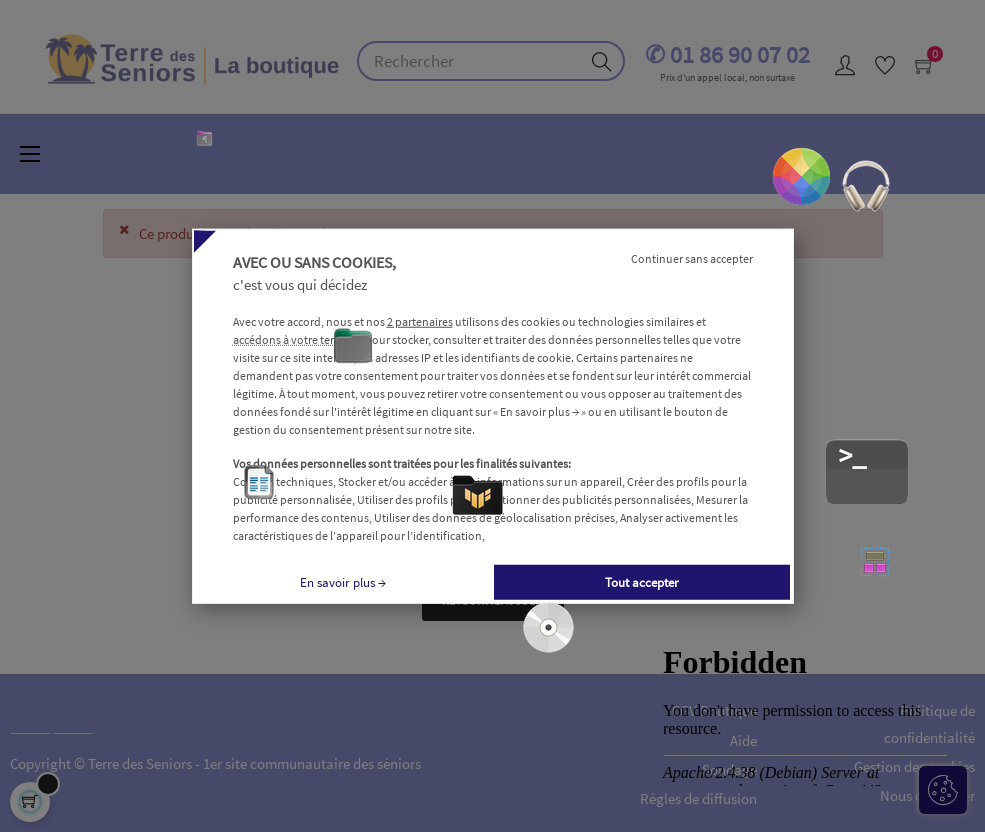 This screenshot has width=985, height=832. I want to click on open insync cloud sync folder, so click(204, 138).